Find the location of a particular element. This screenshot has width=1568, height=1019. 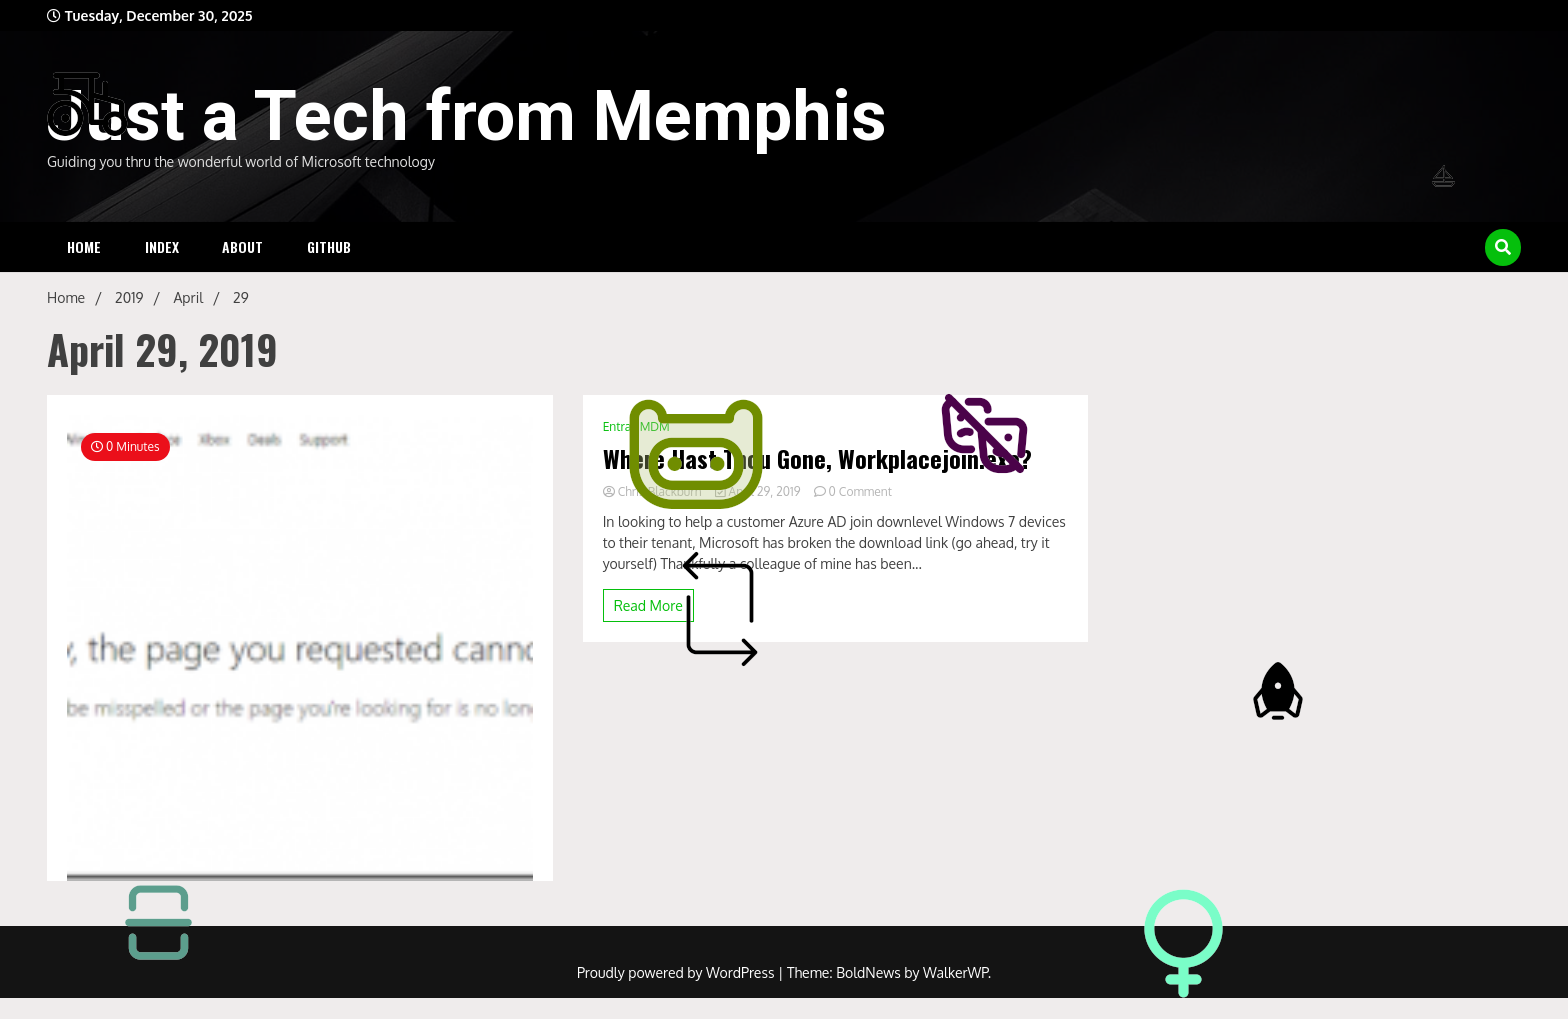

access farming or agricultural features is located at coordinates (86, 103).